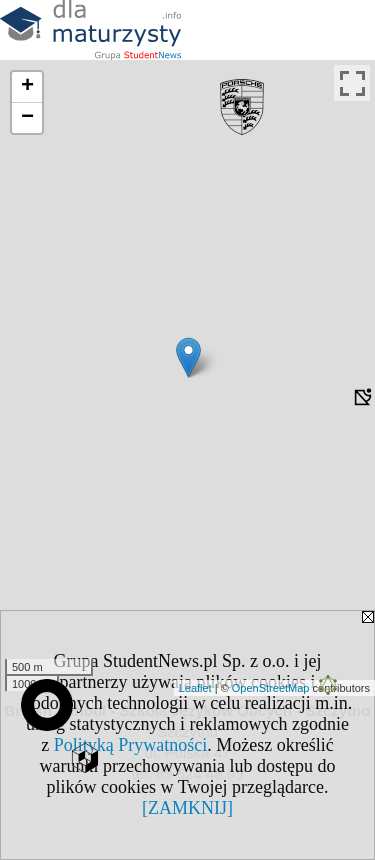 The image size is (375, 860). Describe the element at coordinates (363, 397) in the screenshot. I see `remixicon logo` at that location.